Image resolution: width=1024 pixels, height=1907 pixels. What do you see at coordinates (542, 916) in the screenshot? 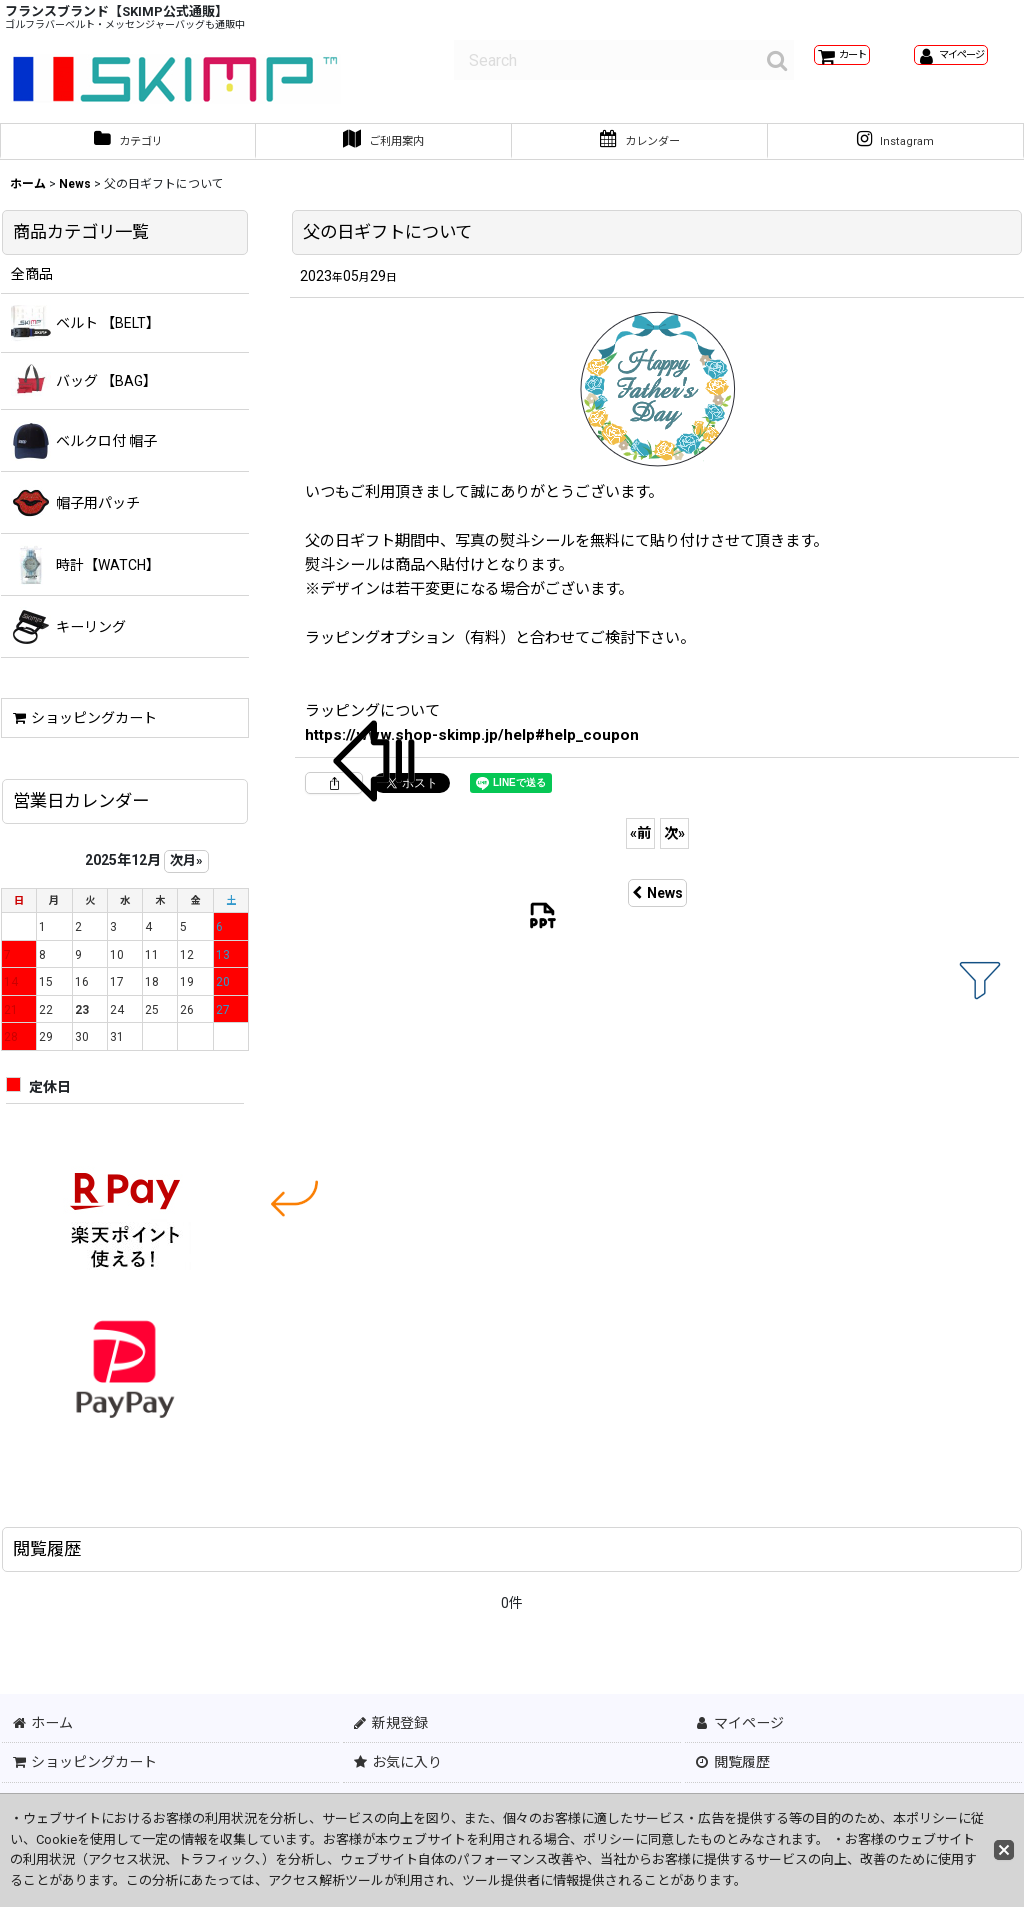
I see `open a PowerPoint presentation file` at bounding box center [542, 916].